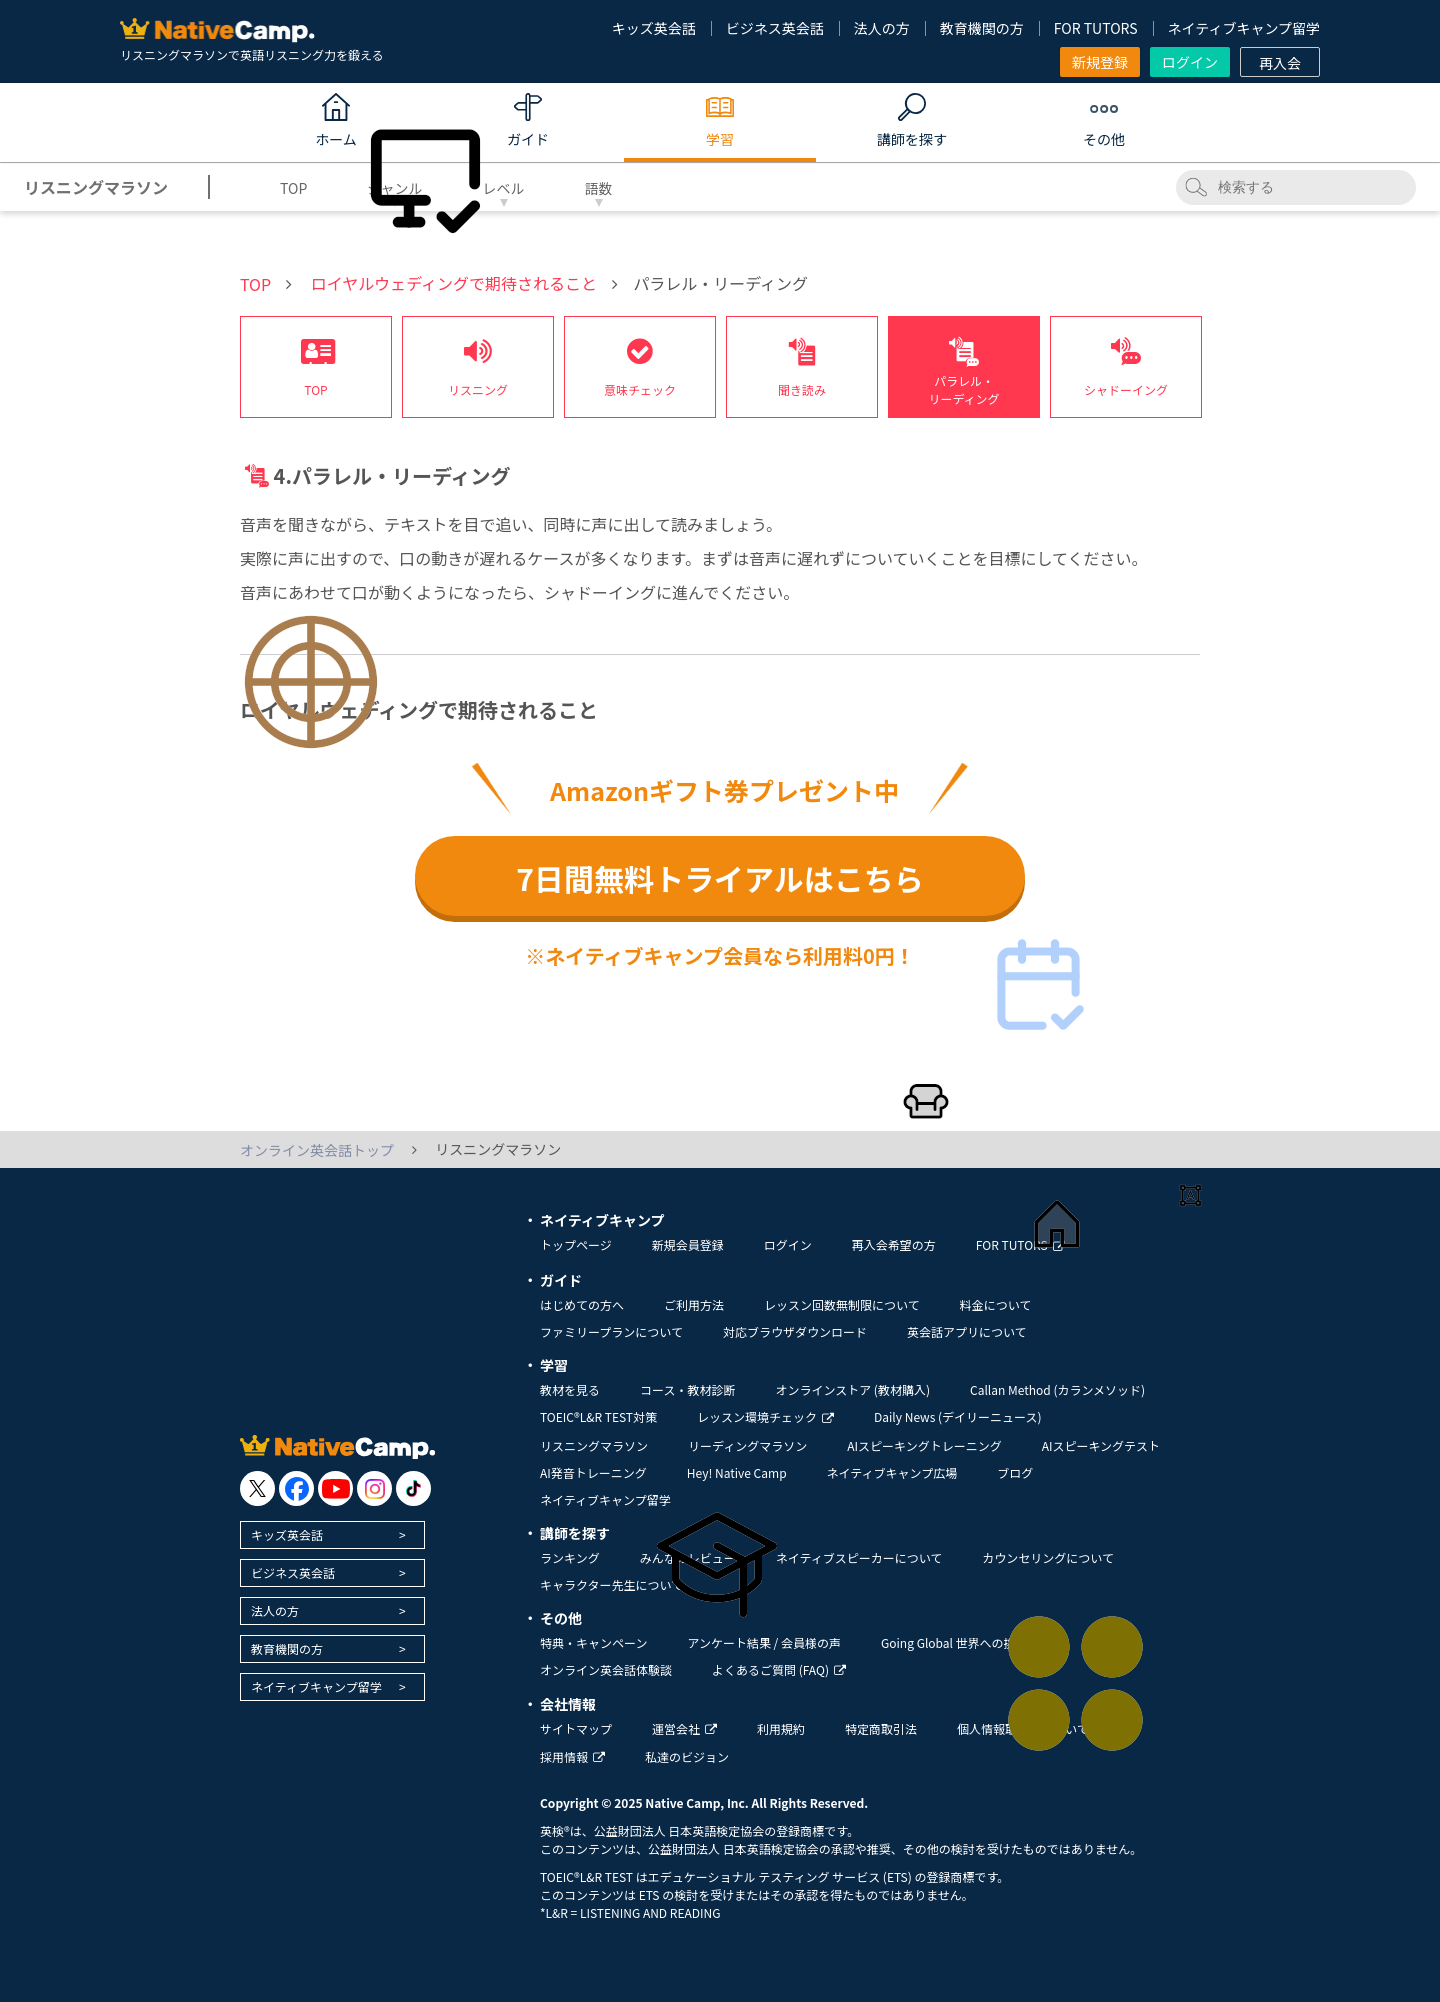 The width and height of the screenshot is (1440, 2002). I want to click on access education or learning resources, so click(717, 1561).